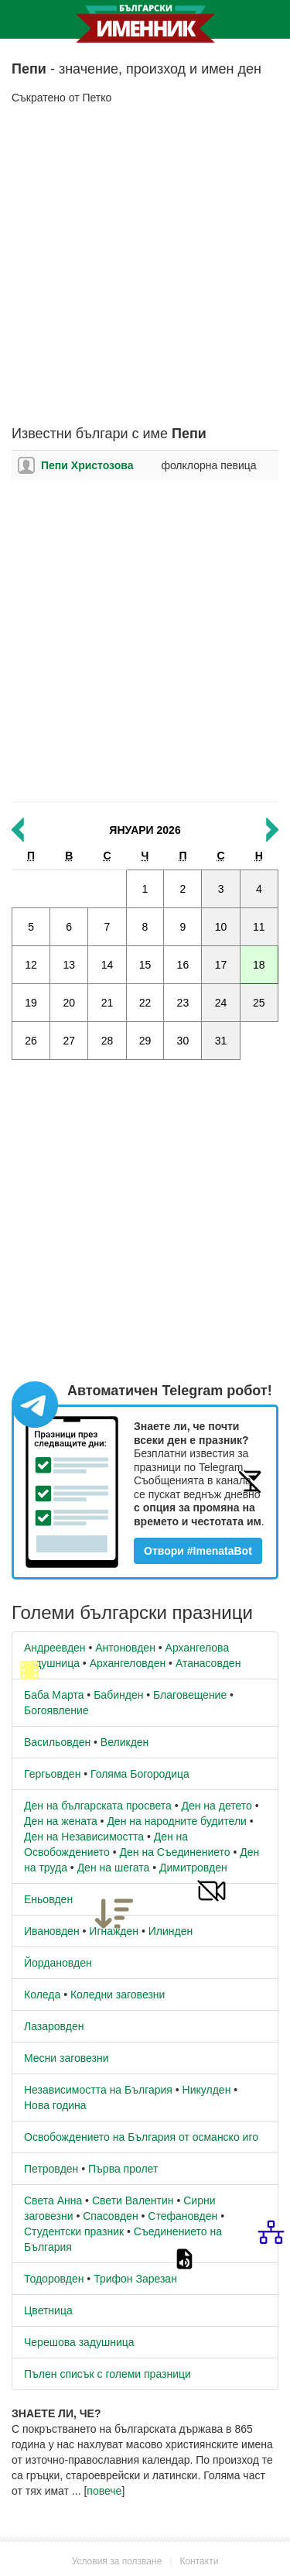 The width and height of the screenshot is (290, 2576). Describe the element at coordinates (212, 1891) in the screenshot. I see `video camera is off` at that location.